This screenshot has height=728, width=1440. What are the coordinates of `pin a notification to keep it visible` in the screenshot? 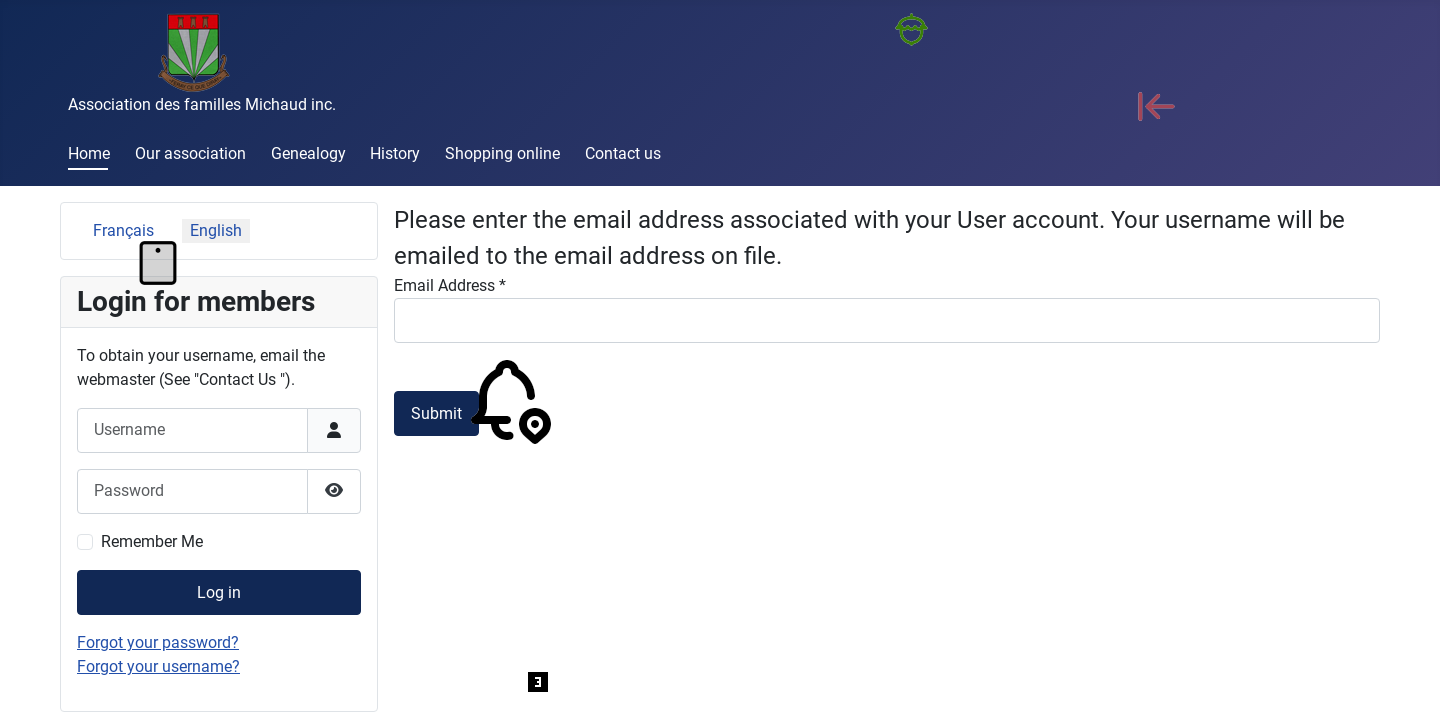 It's located at (507, 400).